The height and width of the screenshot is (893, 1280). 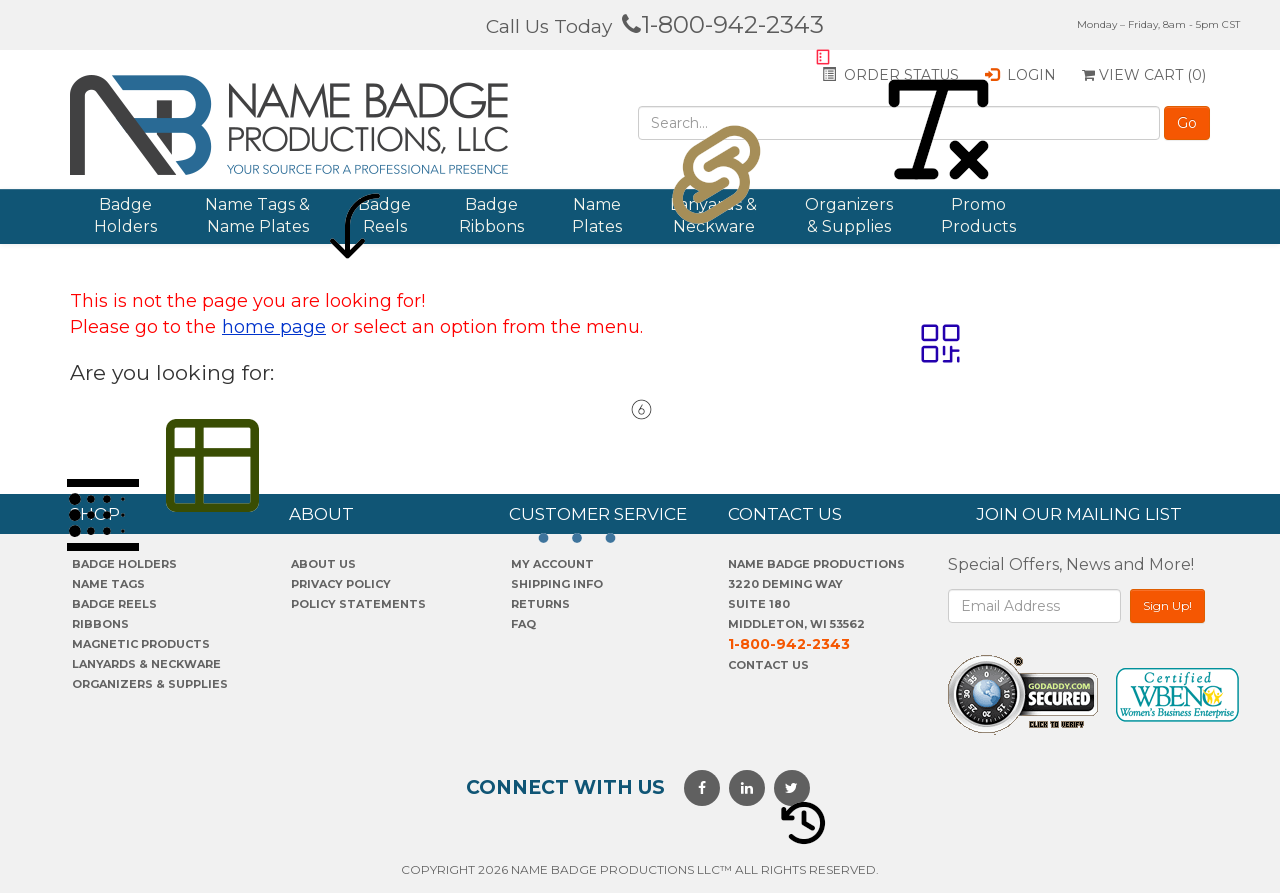 I want to click on view history or recent activity, so click(x=804, y=823).